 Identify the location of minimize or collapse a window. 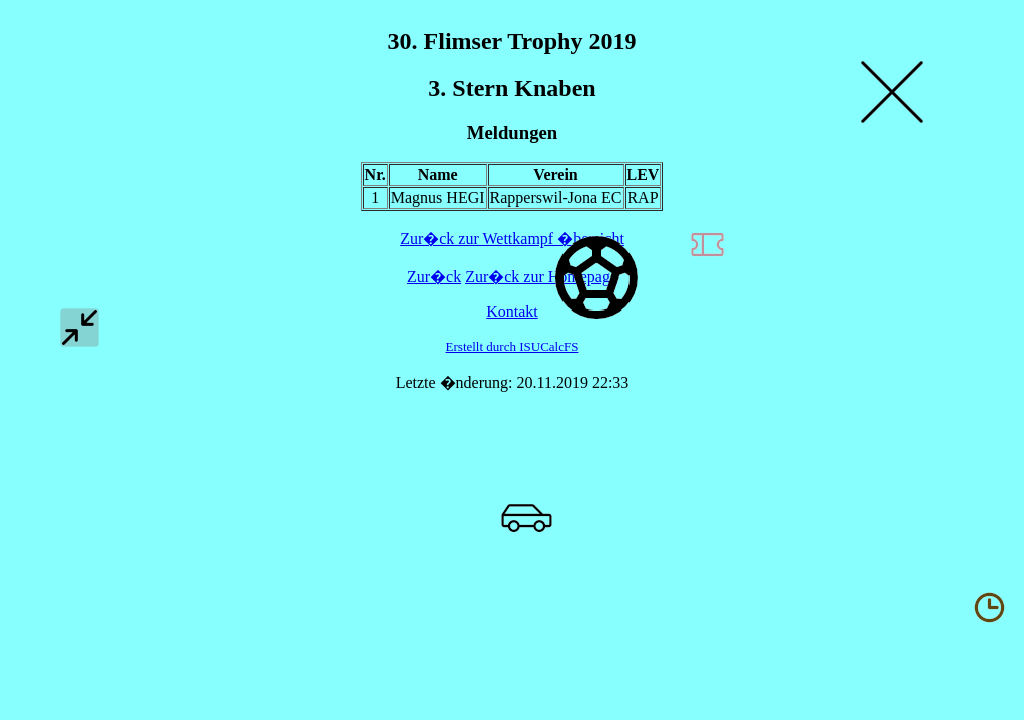
(79, 327).